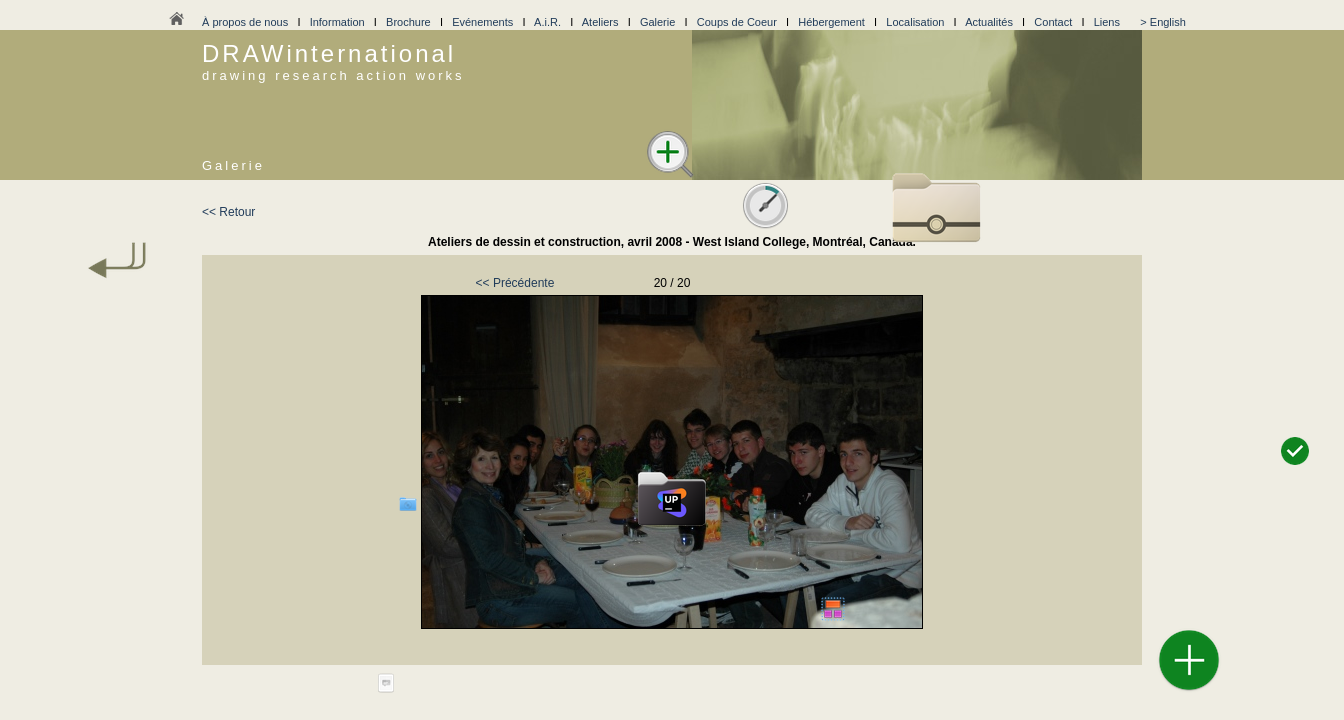 The width and height of the screenshot is (1344, 720). Describe the element at coordinates (765, 205) in the screenshot. I see `open sysprof system profiler` at that location.